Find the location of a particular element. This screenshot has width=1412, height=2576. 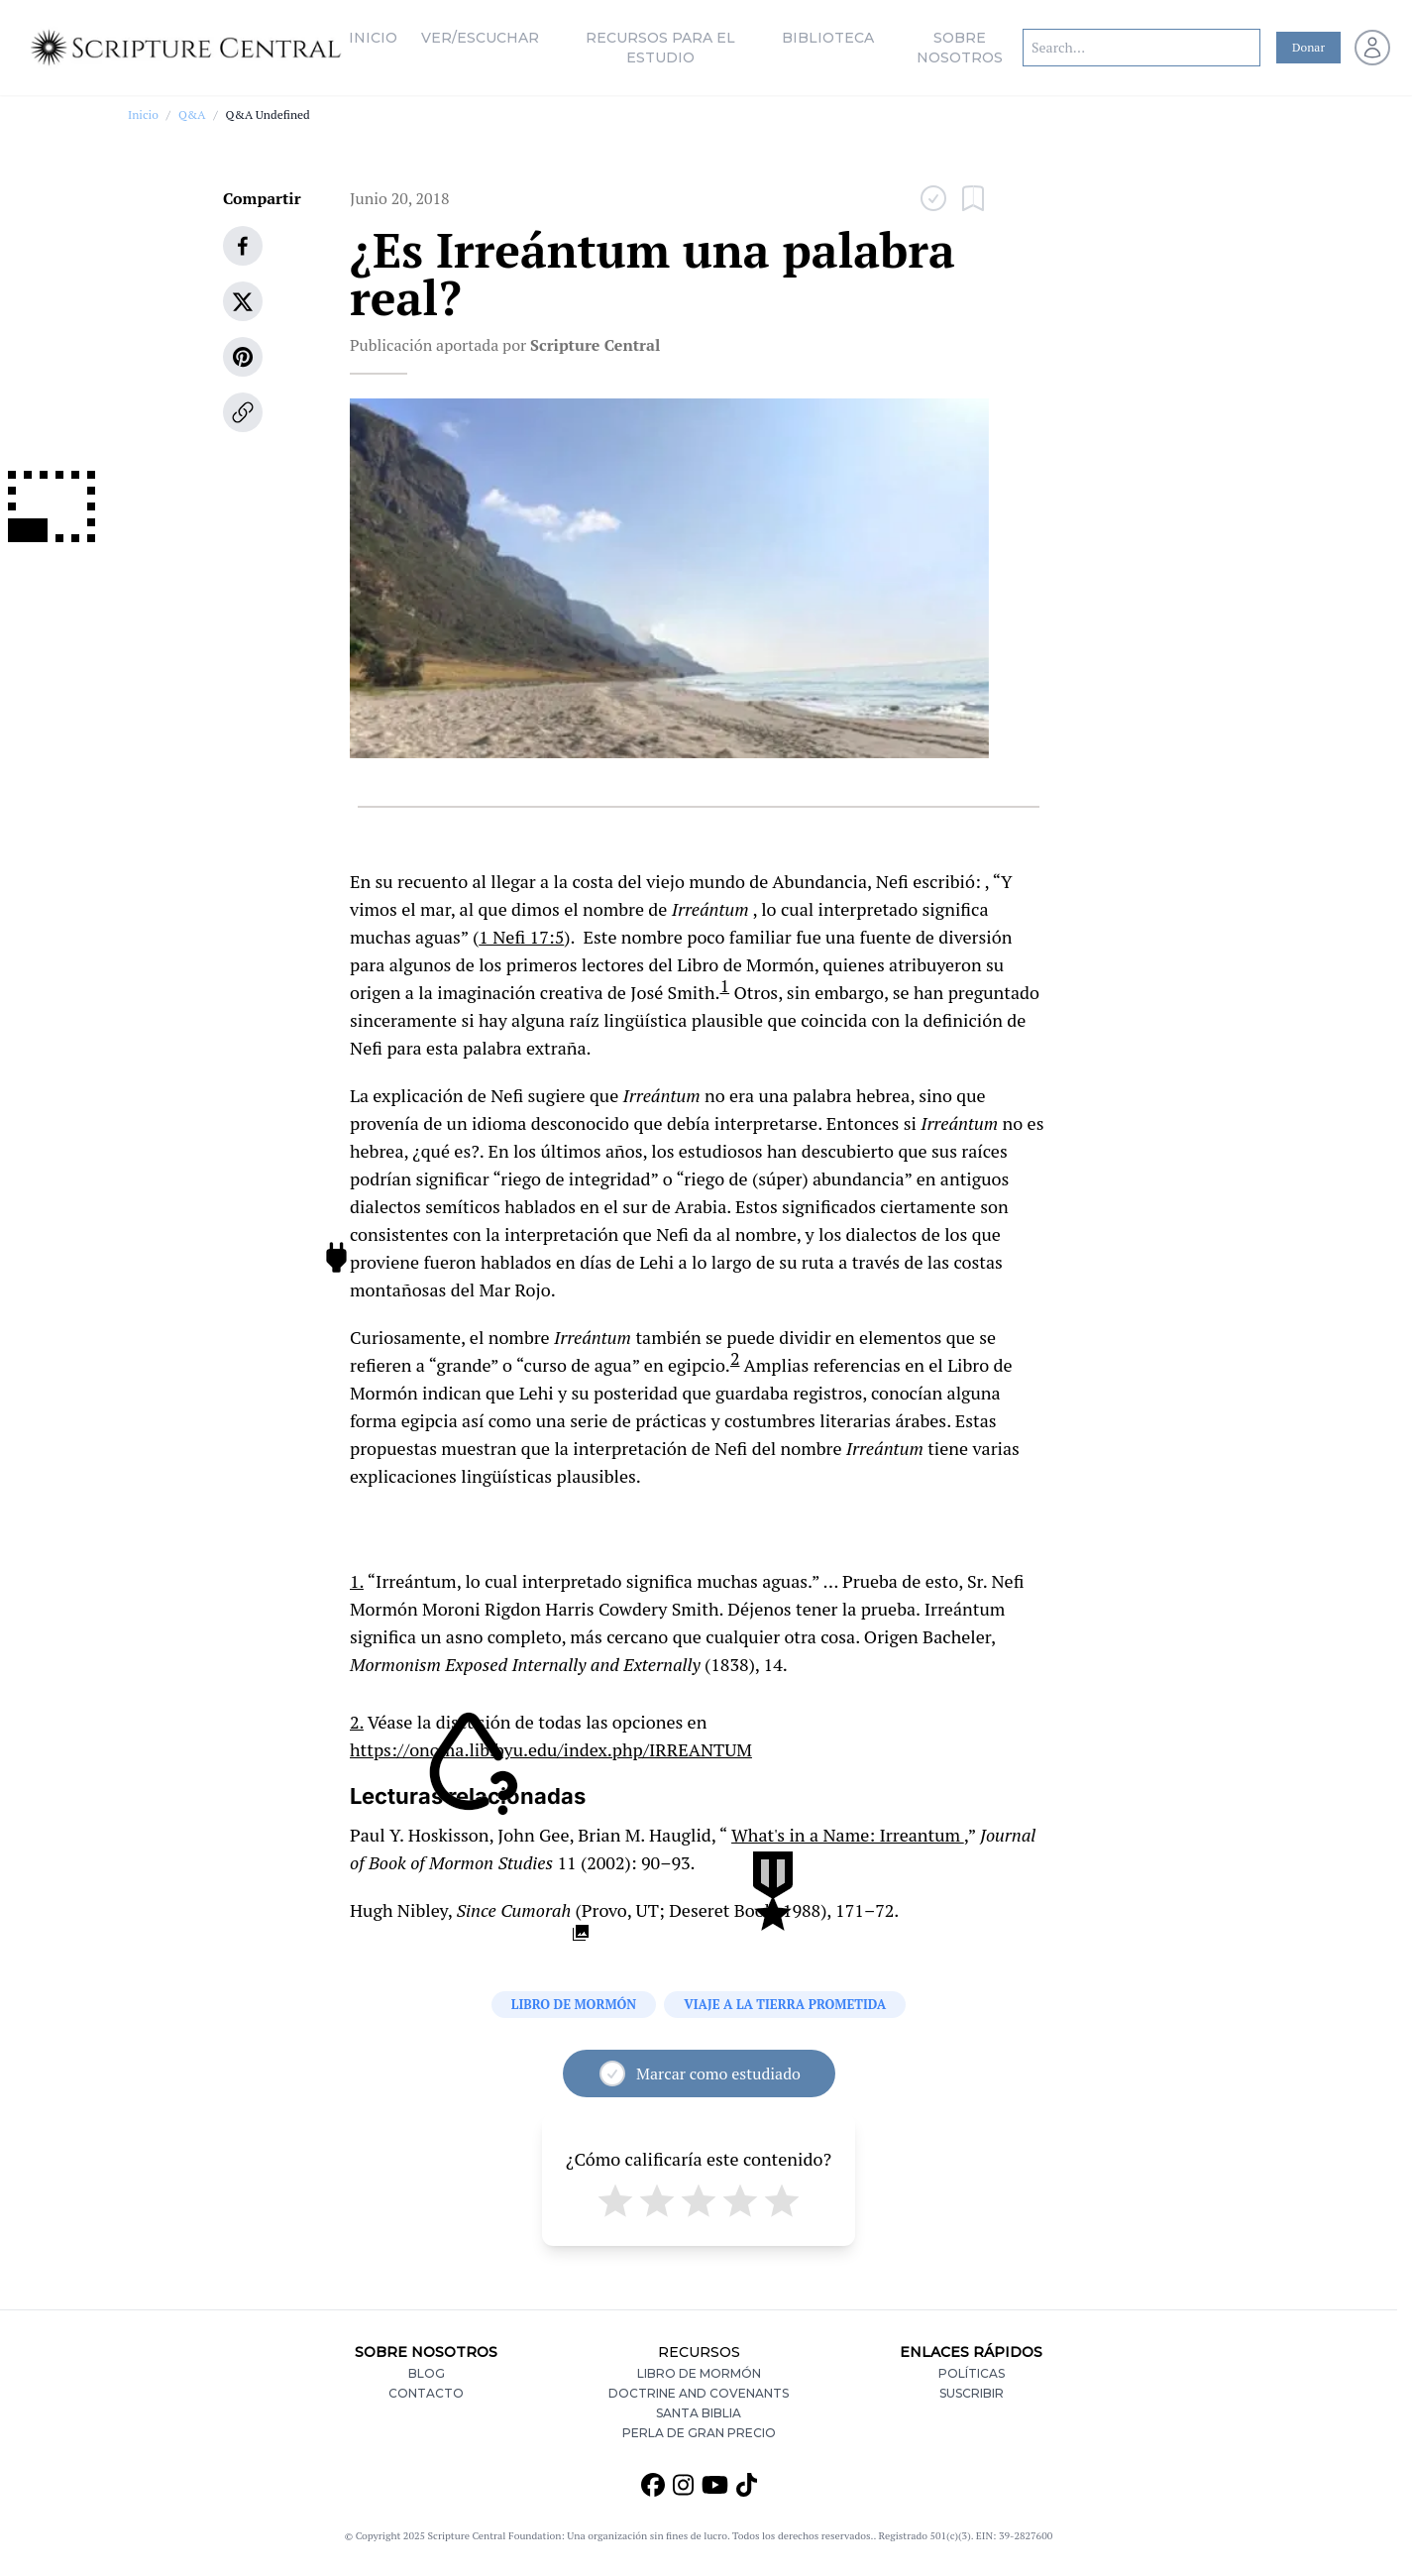

indicates device is charging or connected to power is located at coordinates (336, 1257).